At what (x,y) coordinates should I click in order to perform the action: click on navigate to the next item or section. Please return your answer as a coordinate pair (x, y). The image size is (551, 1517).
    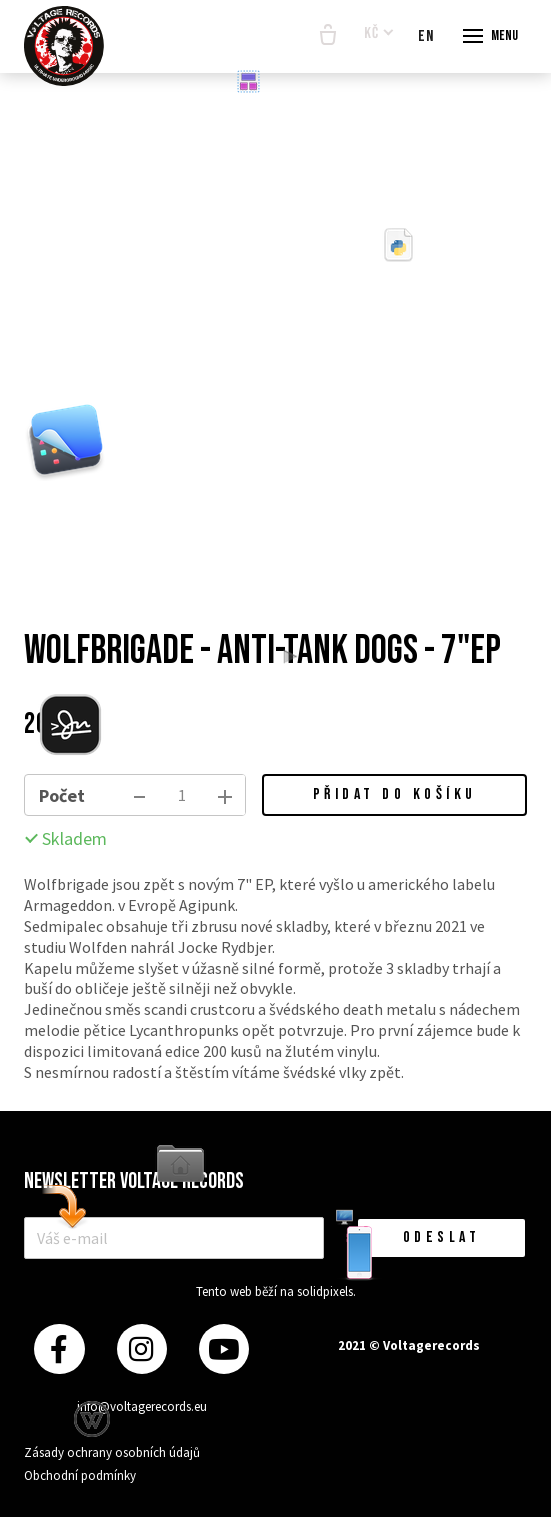
    Looking at the image, I should click on (291, 657).